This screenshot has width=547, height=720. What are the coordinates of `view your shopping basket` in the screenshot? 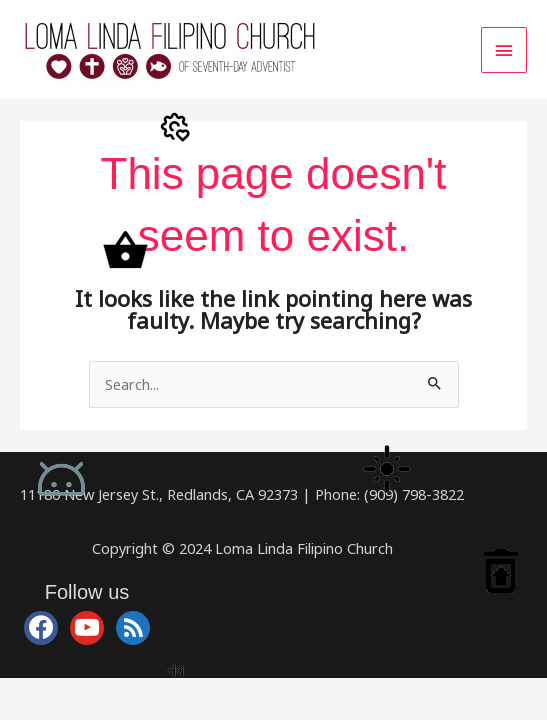 It's located at (125, 250).